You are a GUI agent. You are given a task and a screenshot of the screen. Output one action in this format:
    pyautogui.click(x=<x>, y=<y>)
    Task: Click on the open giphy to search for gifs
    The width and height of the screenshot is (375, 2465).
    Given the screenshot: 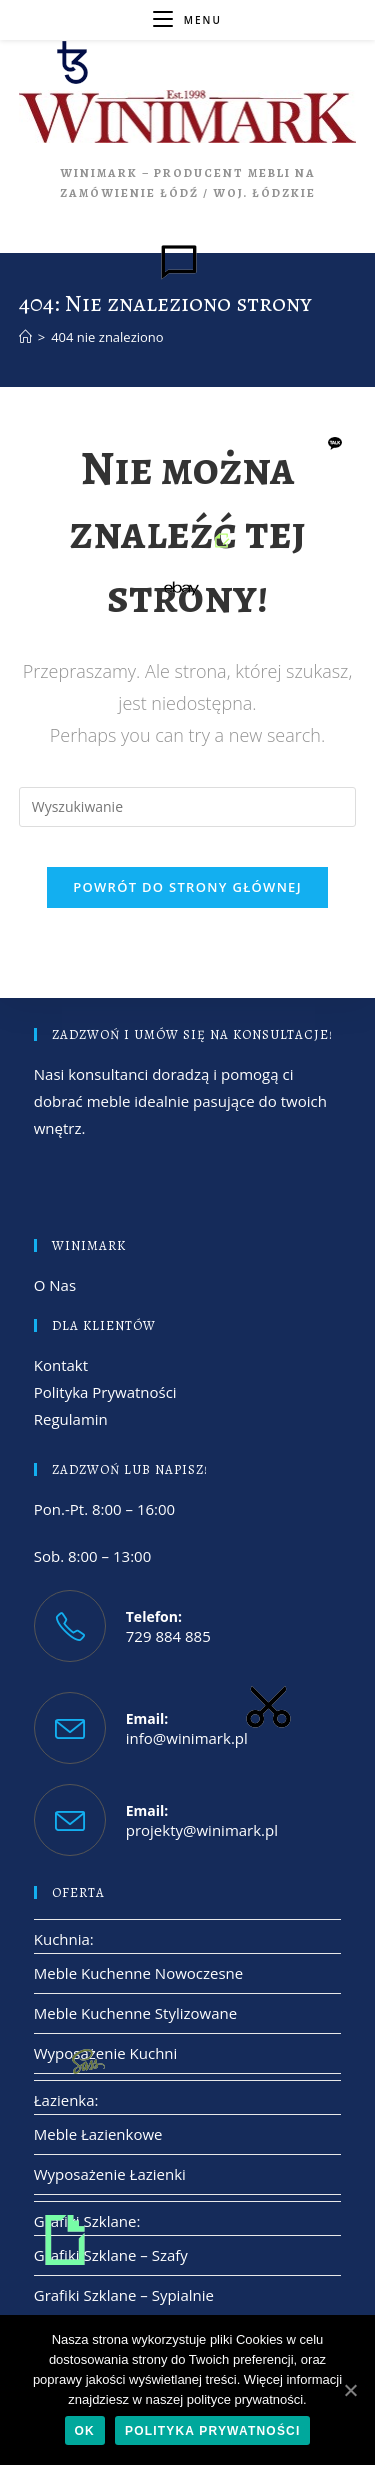 What is the action you would take?
    pyautogui.click(x=65, y=2240)
    